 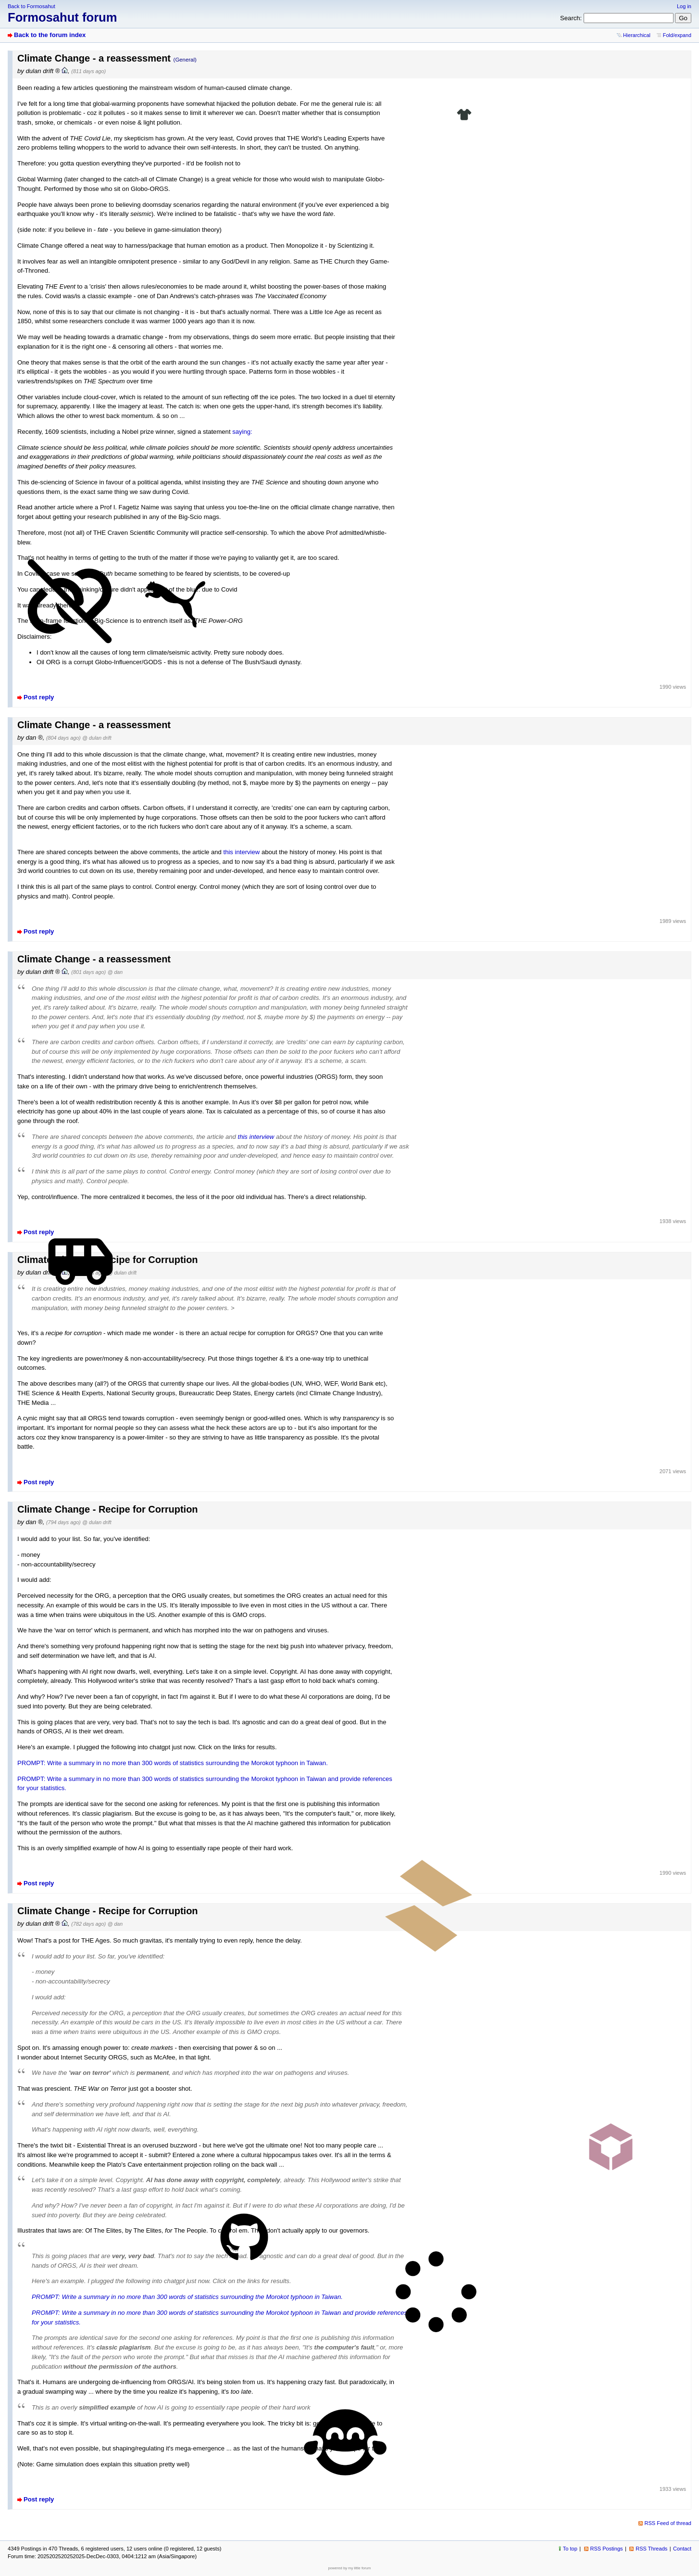 What do you see at coordinates (436, 2292) in the screenshot?
I see `indicates content is loading` at bounding box center [436, 2292].